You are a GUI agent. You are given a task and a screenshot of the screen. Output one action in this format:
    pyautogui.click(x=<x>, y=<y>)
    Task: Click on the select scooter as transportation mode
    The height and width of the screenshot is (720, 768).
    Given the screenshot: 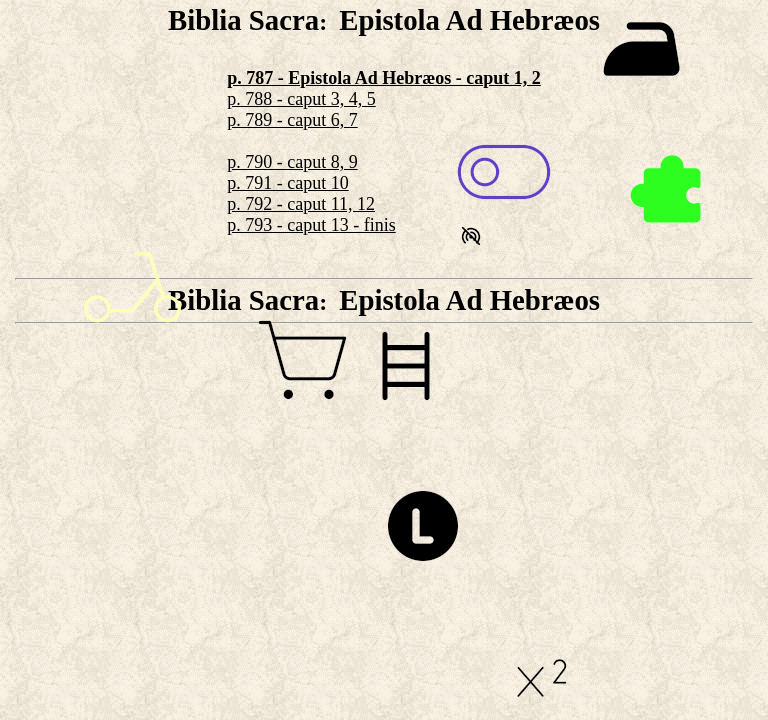 What is the action you would take?
    pyautogui.click(x=132, y=290)
    